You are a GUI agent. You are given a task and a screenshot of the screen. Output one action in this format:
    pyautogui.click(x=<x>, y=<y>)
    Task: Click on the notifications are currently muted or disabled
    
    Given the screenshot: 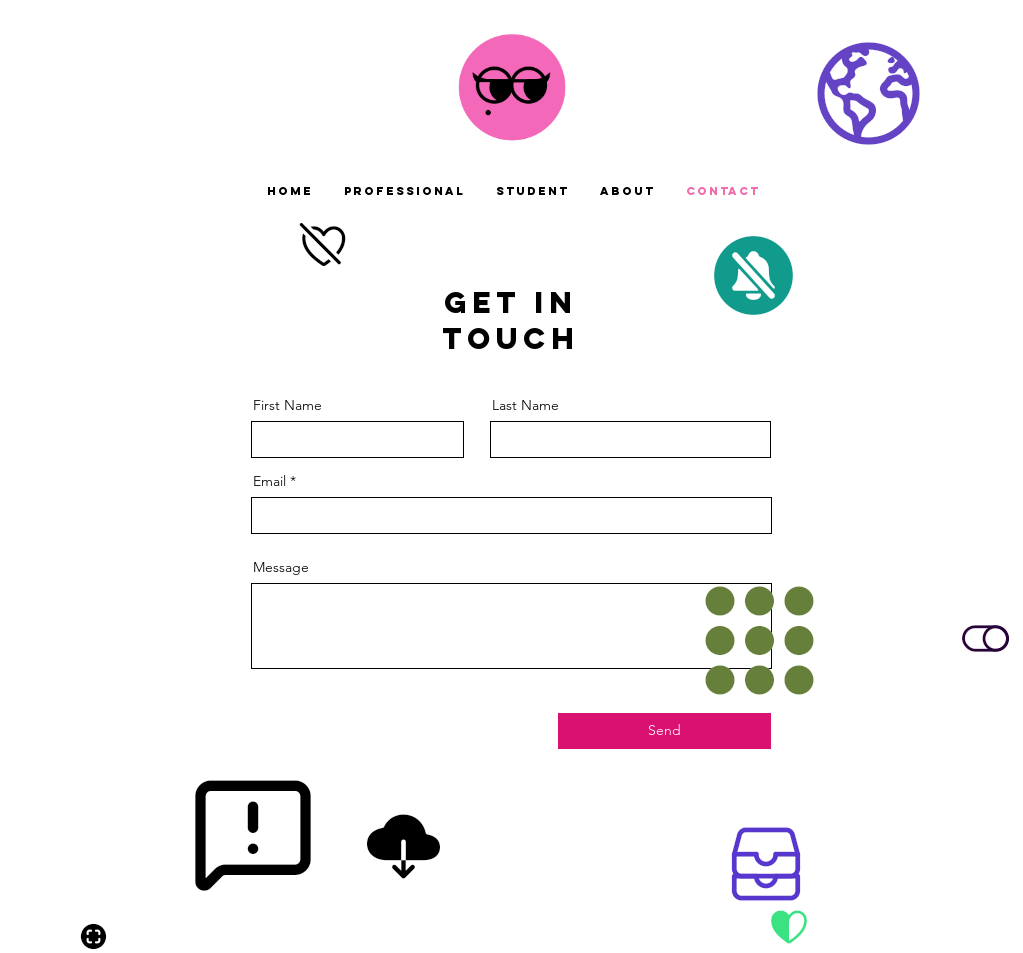 What is the action you would take?
    pyautogui.click(x=753, y=275)
    